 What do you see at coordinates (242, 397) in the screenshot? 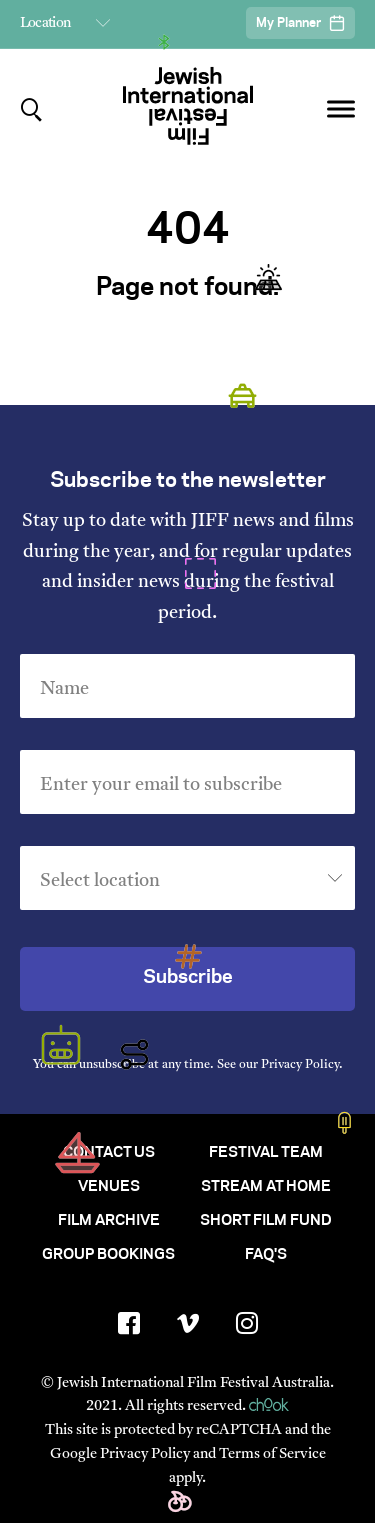
I see `request a taxi or cab ride` at bounding box center [242, 397].